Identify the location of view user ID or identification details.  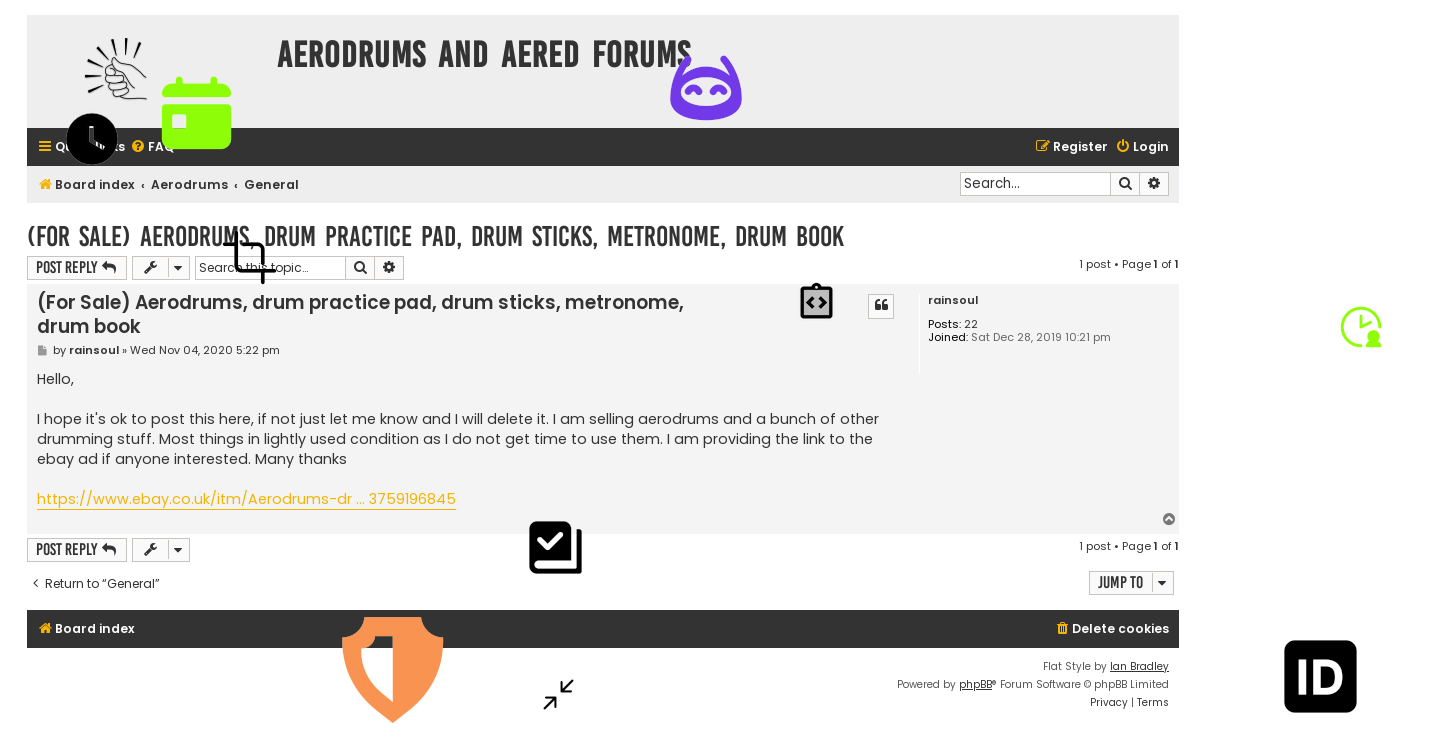
(1320, 676).